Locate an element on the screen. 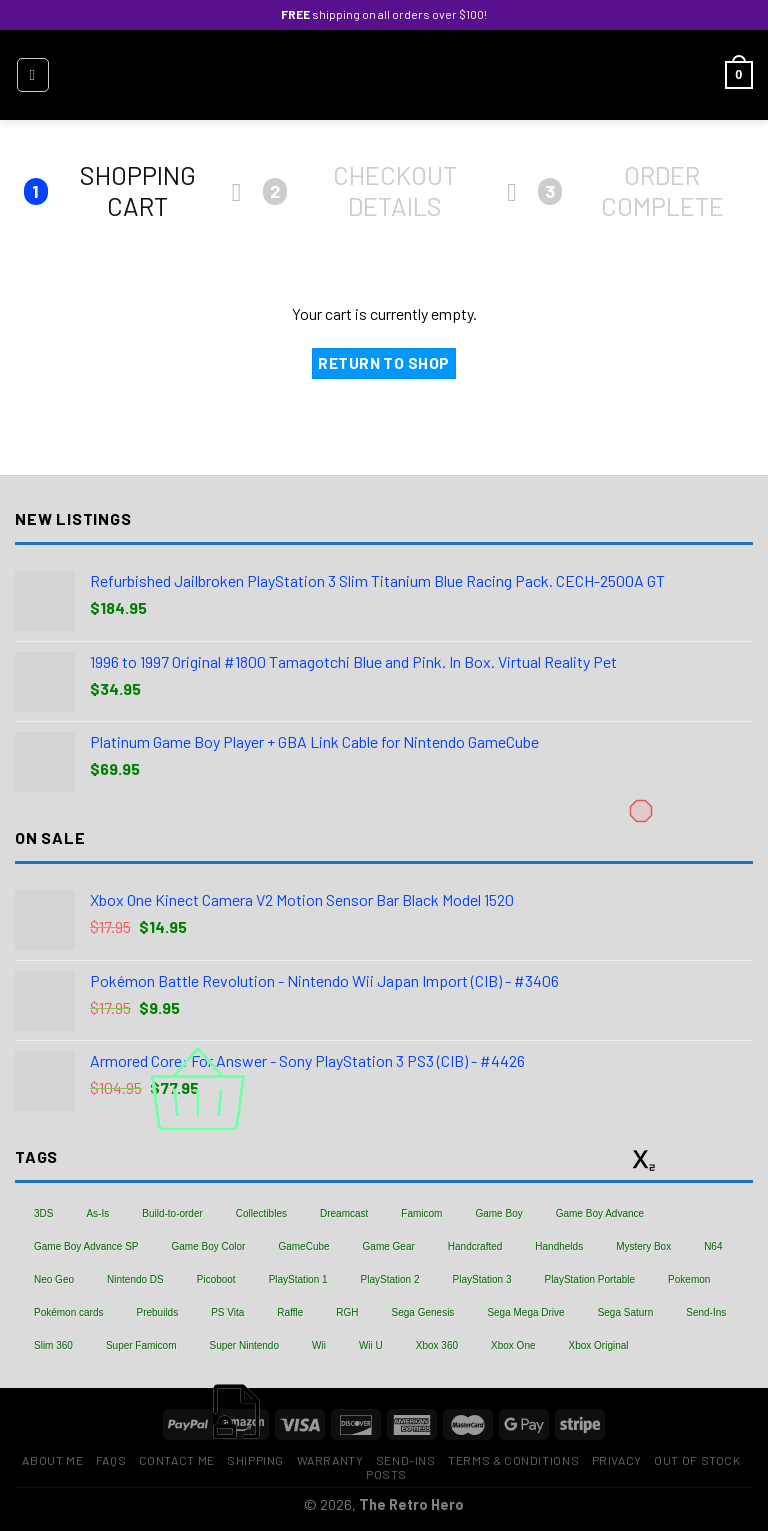  stop or halt action indicator is located at coordinates (641, 811).